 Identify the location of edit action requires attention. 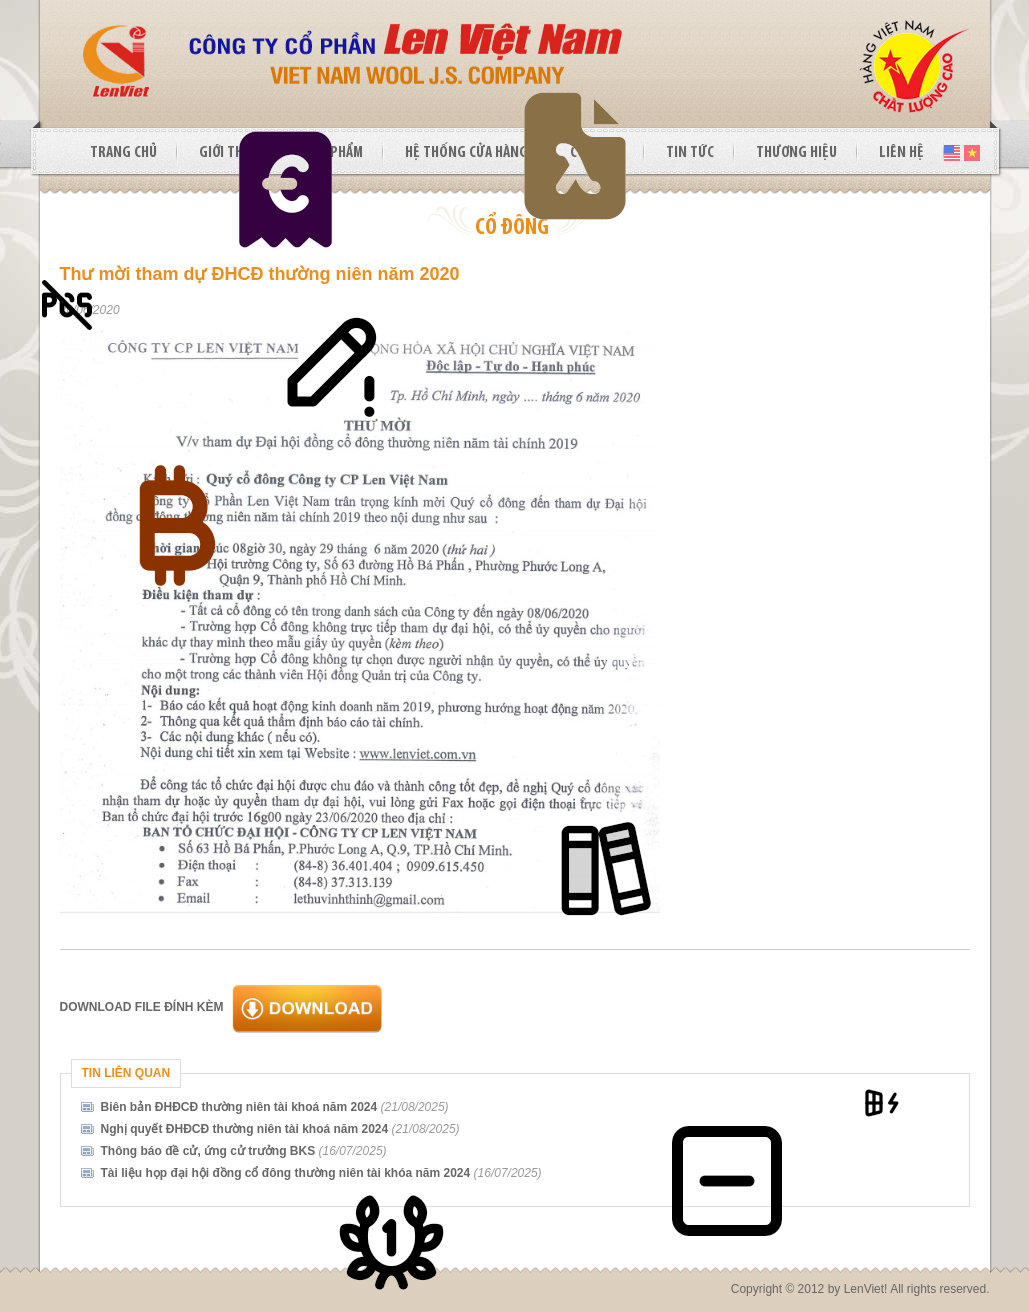
(333, 360).